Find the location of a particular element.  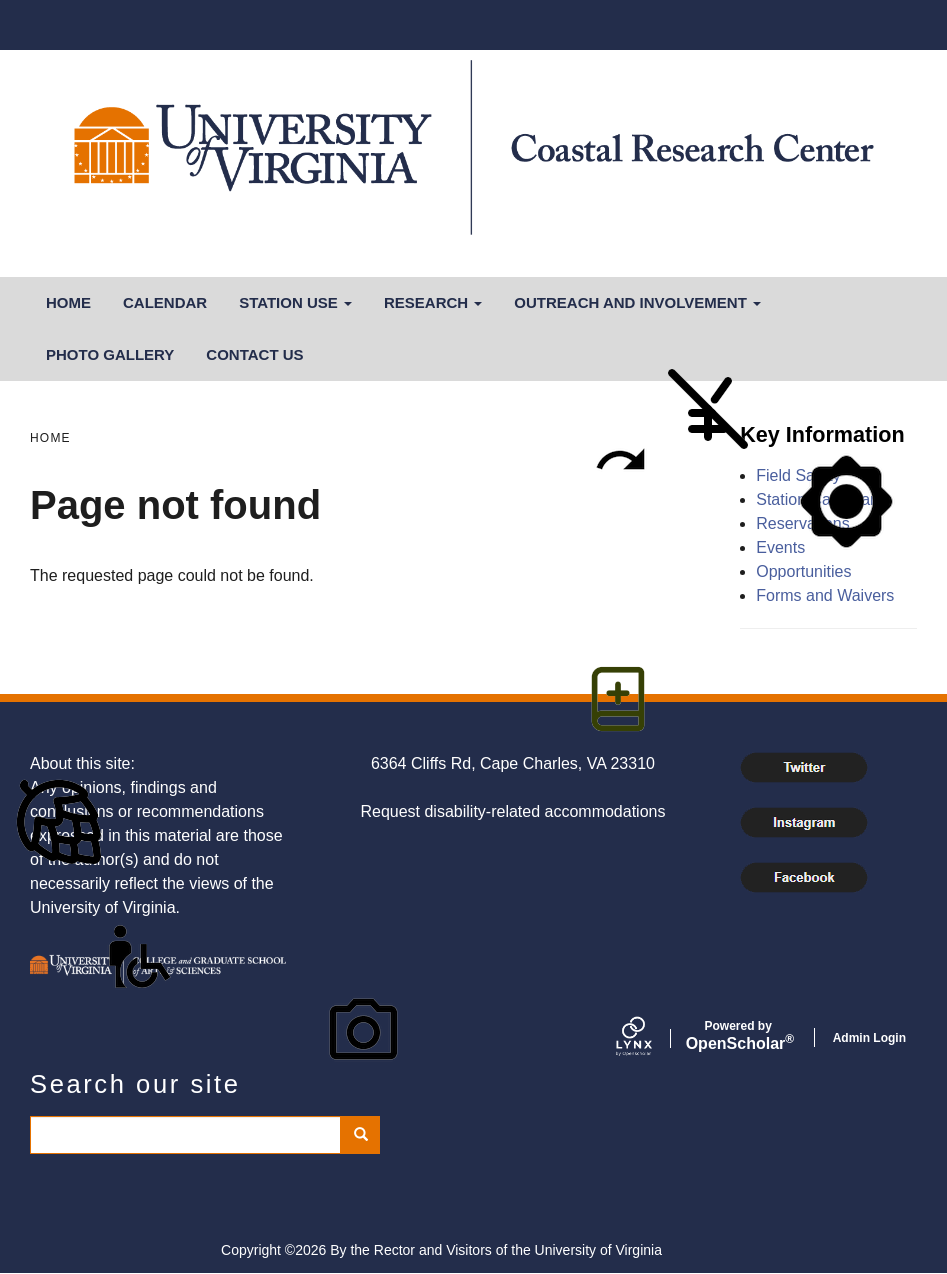

wheelchair pickup location is located at coordinates (137, 956).